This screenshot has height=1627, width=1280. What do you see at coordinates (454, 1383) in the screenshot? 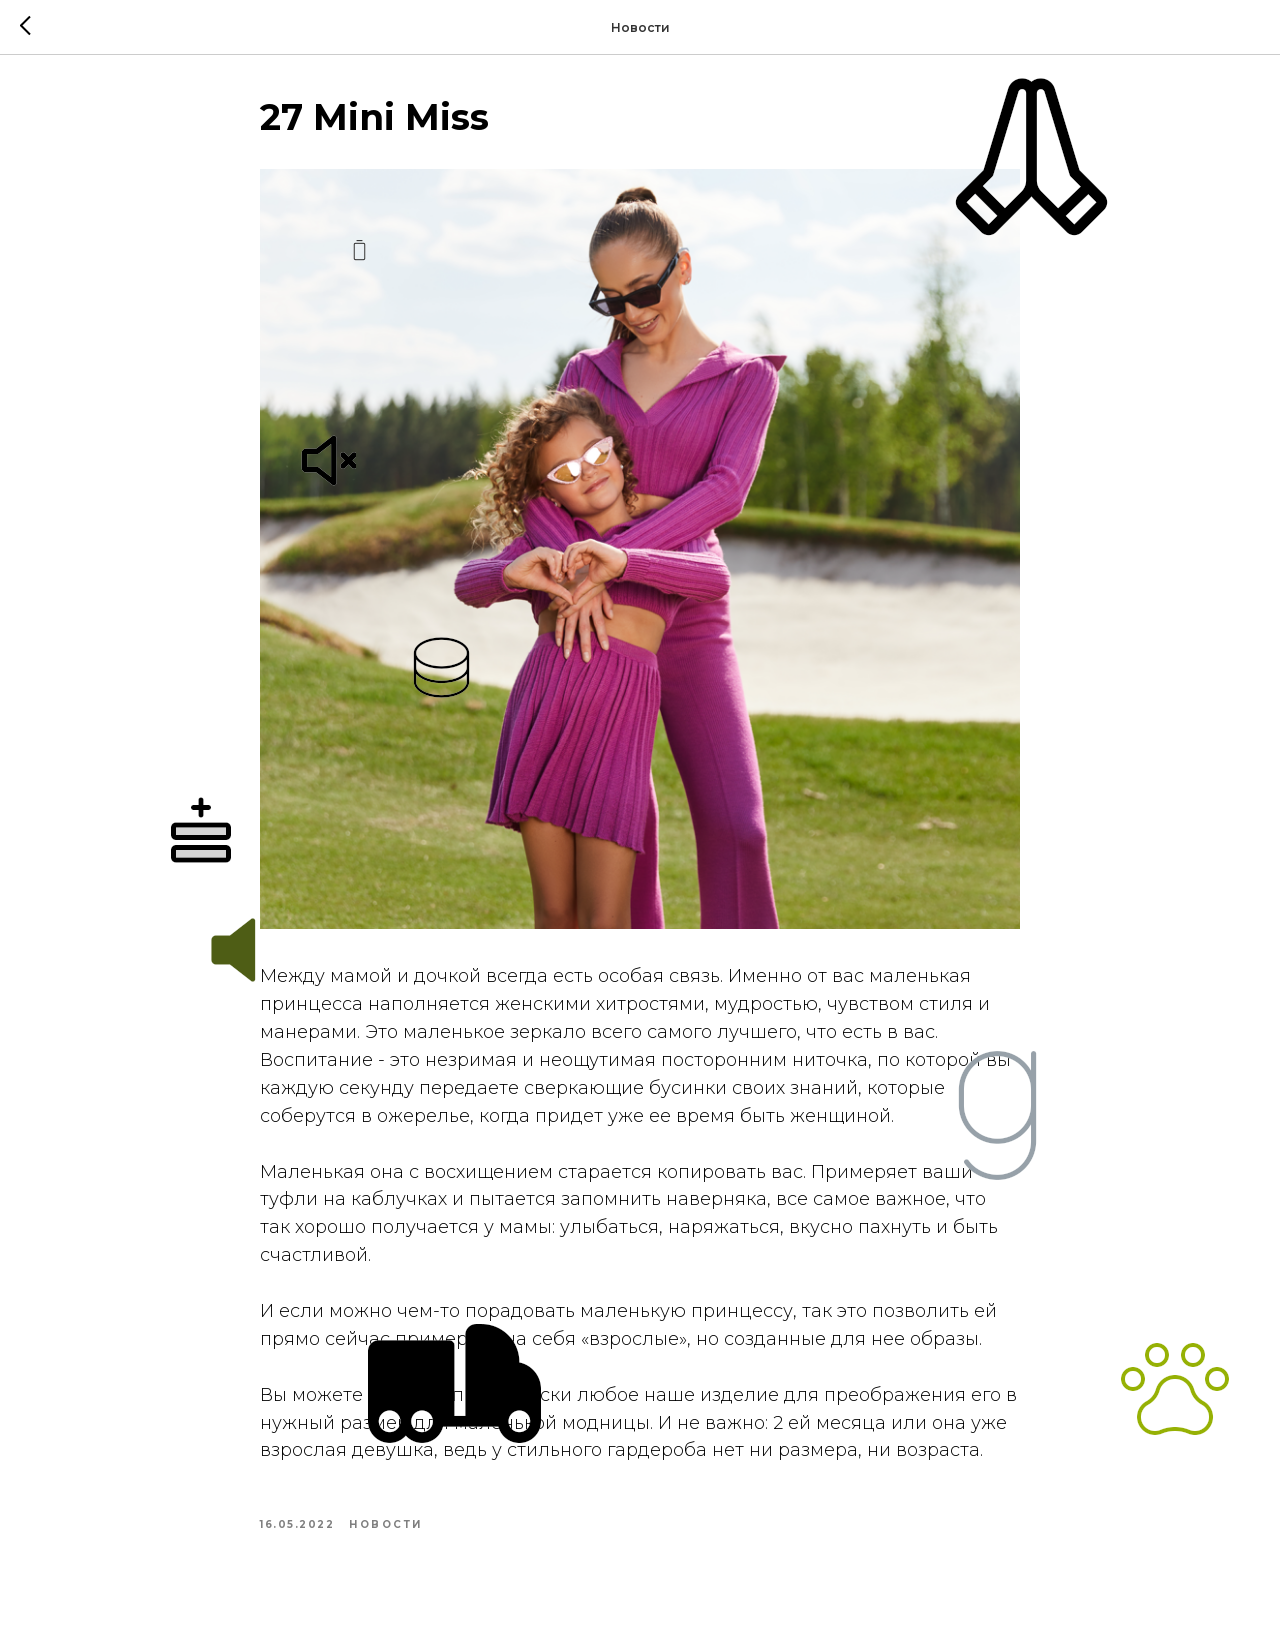
I see `track shipment or delivery status` at bounding box center [454, 1383].